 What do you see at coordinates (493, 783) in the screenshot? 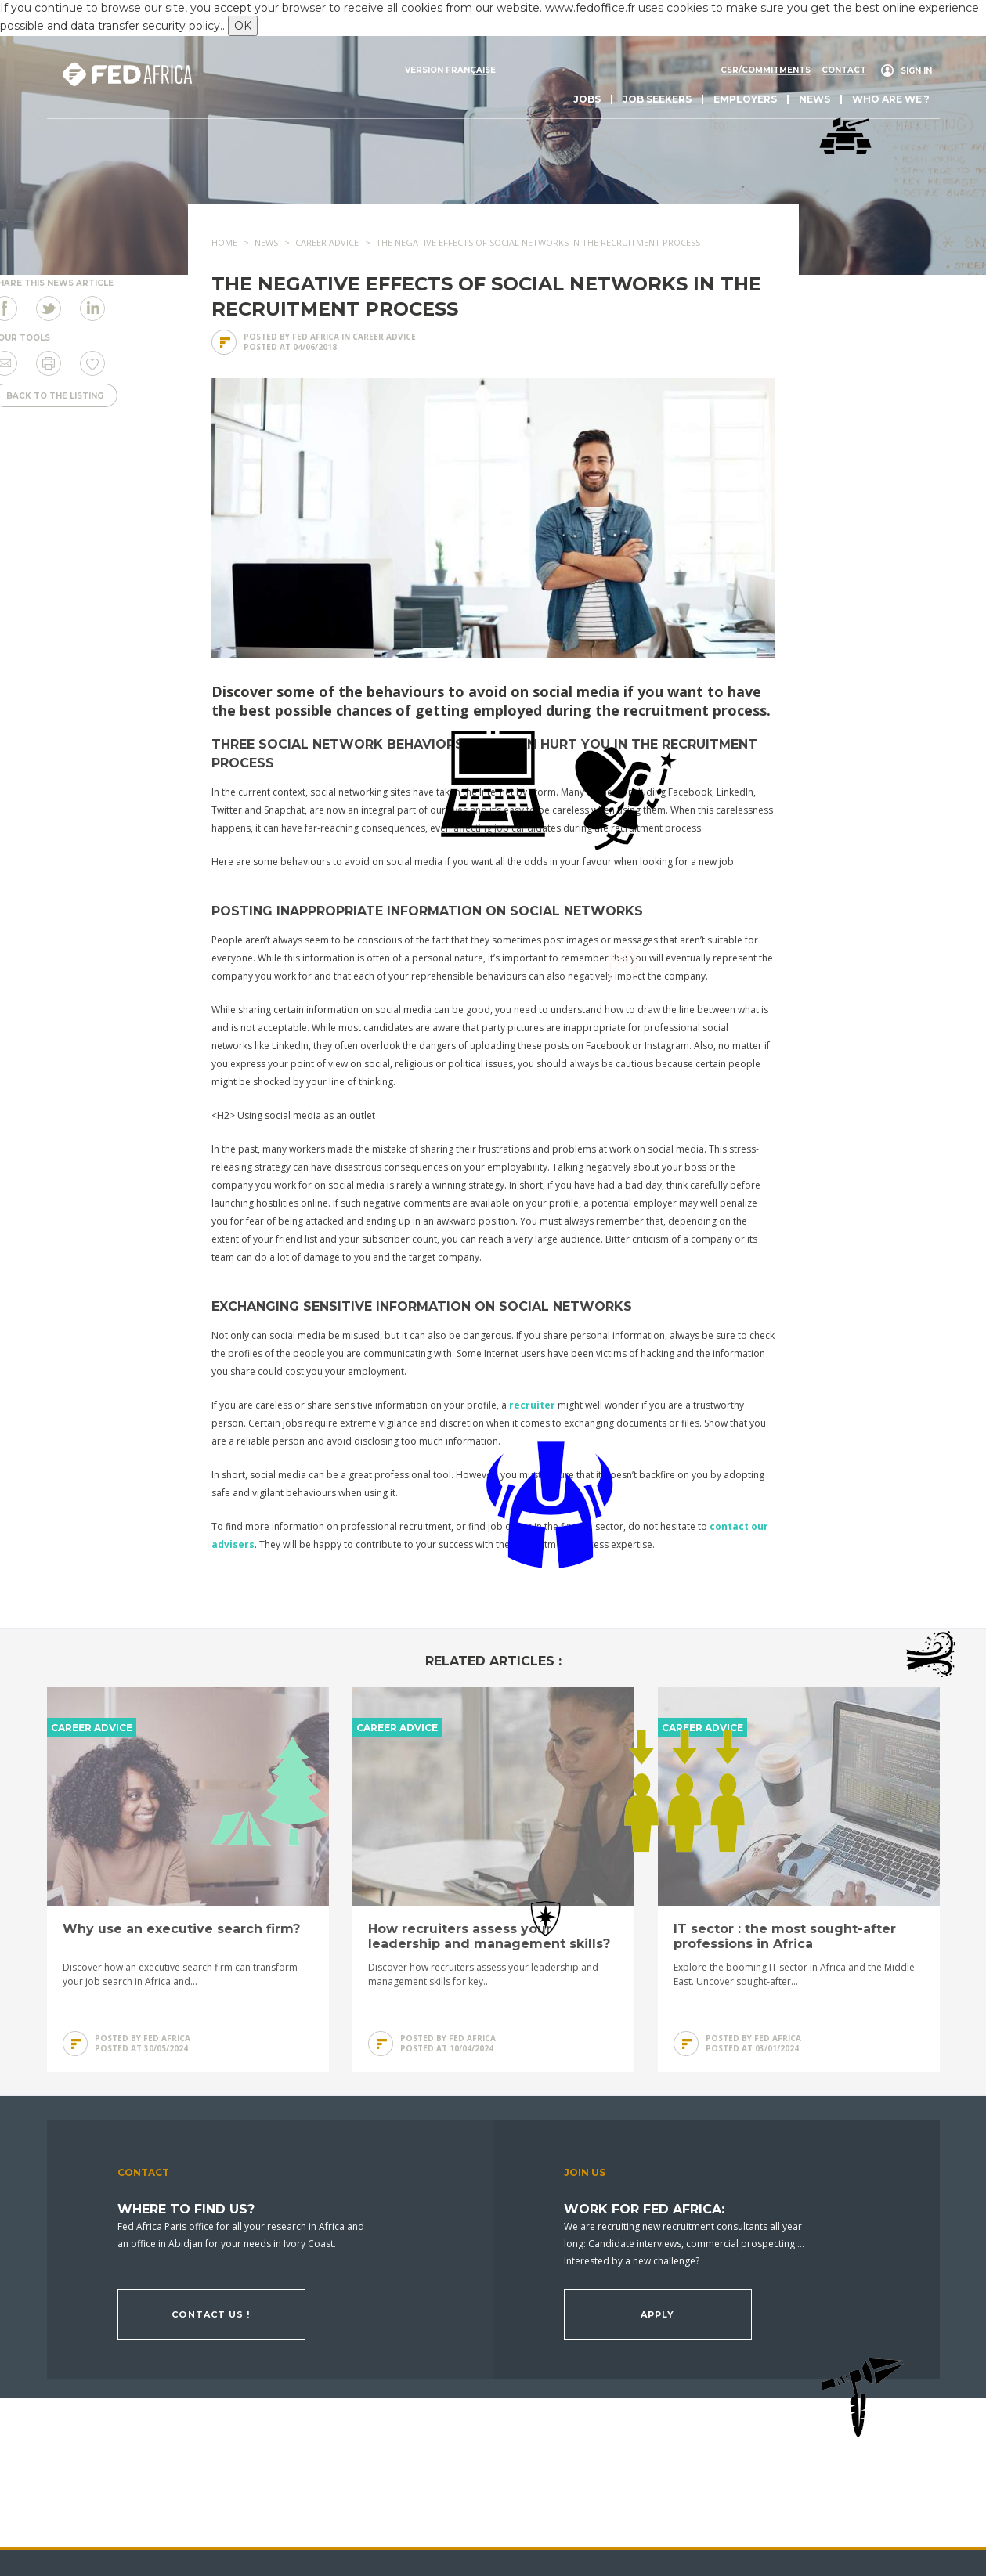
I see `access desktop or laptop version of the site` at bounding box center [493, 783].